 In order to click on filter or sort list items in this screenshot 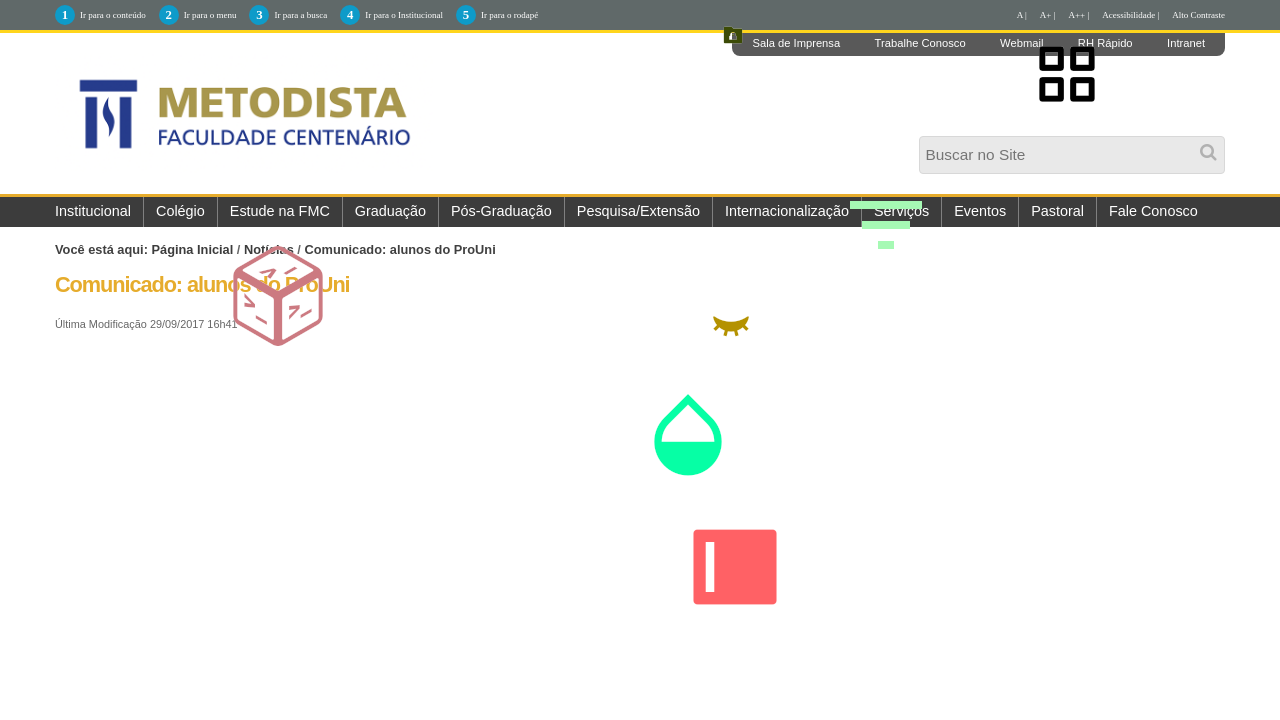, I will do `click(886, 225)`.